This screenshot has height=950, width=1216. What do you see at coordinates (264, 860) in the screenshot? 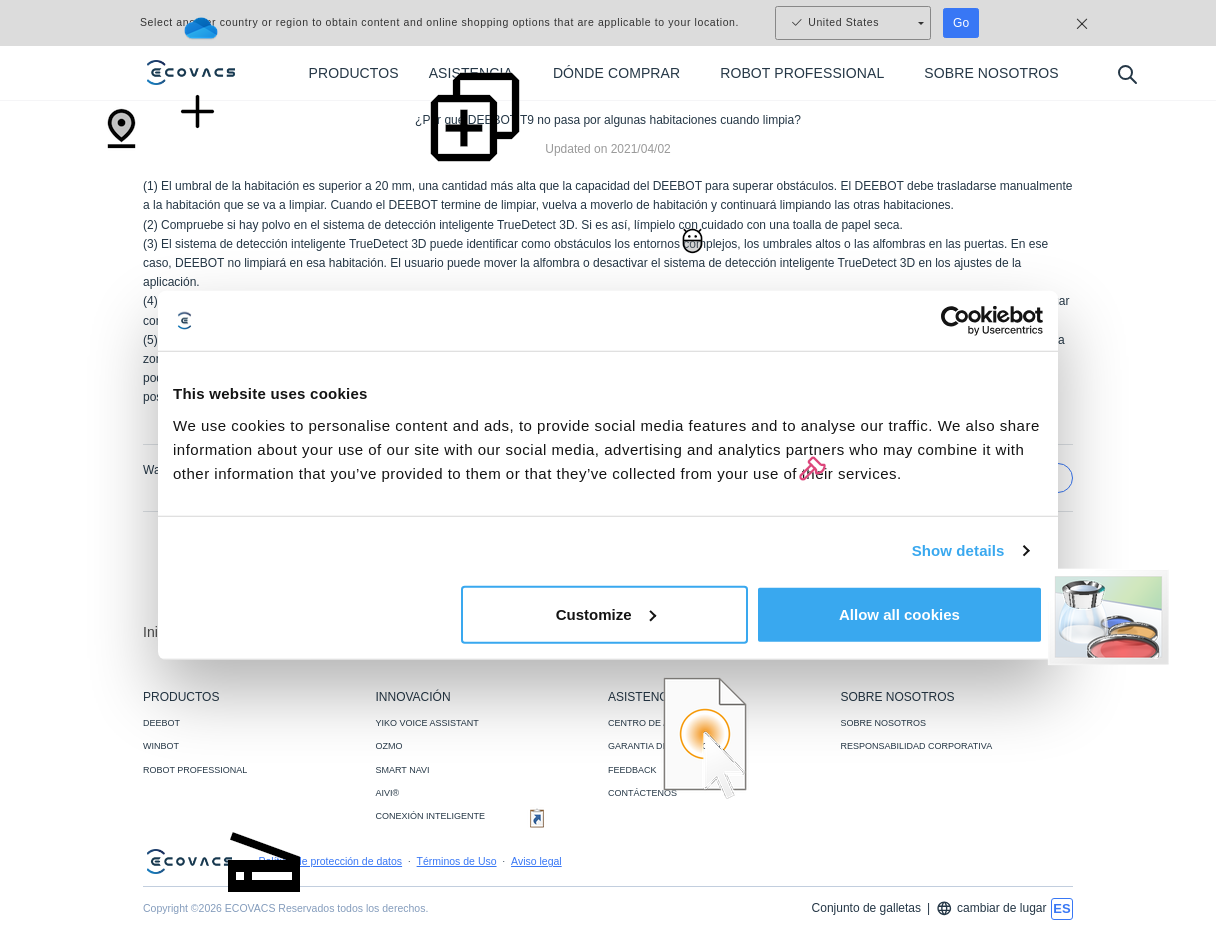
I see `scan a document or image` at bounding box center [264, 860].